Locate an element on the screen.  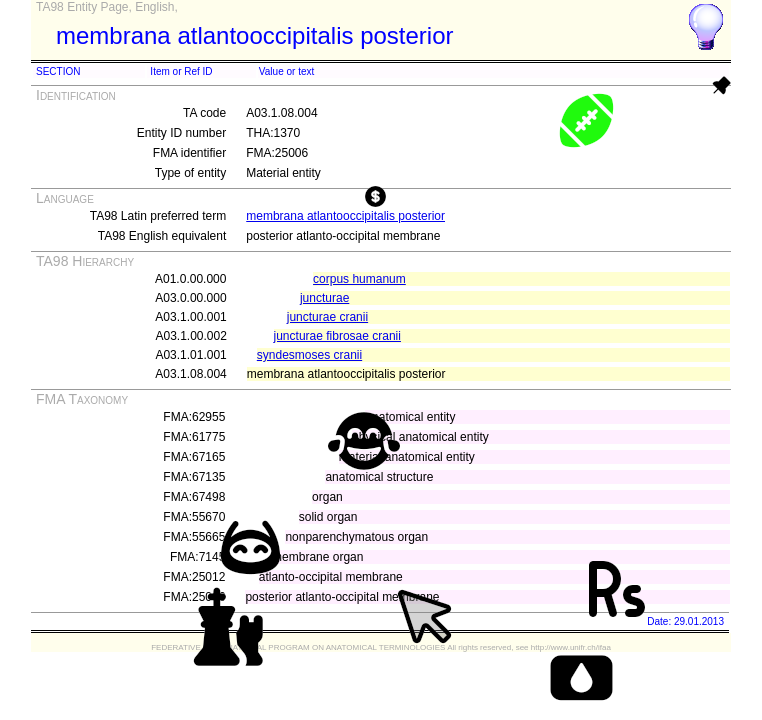
indicates Indian rupee currency is located at coordinates (617, 589).